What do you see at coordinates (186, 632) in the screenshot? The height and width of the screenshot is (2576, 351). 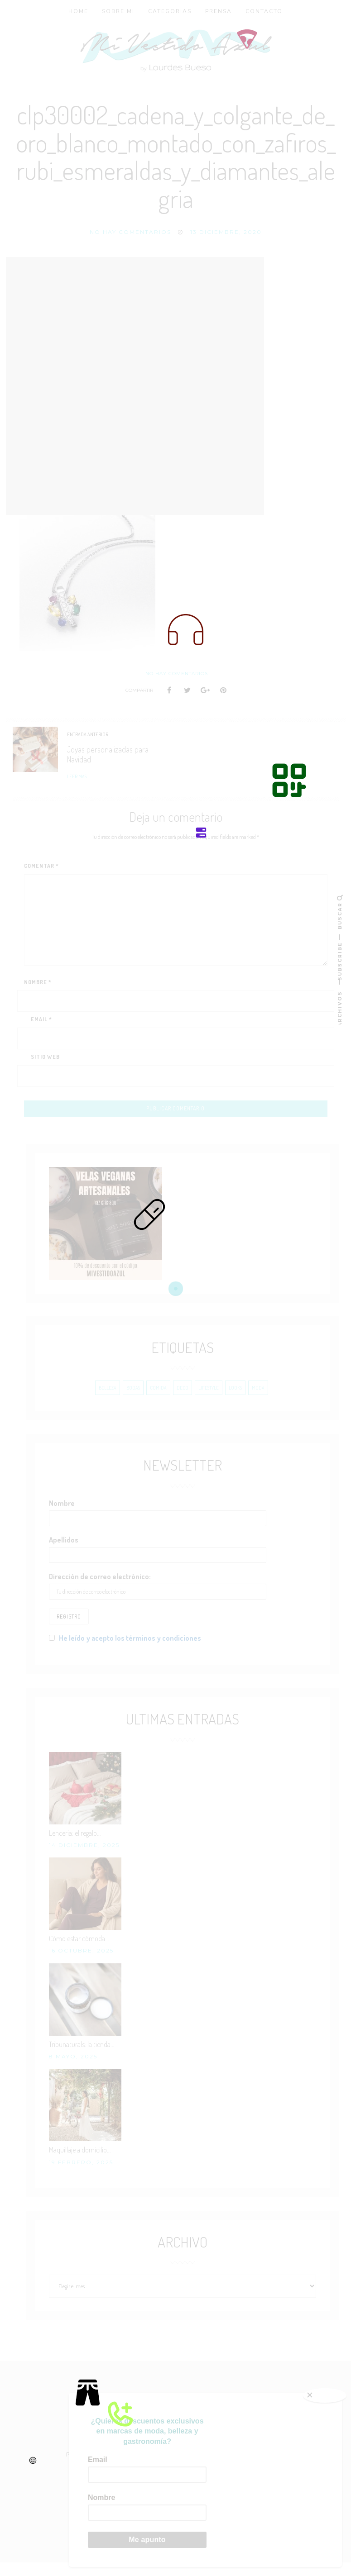 I see `listen to audio or music` at bounding box center [186, 632].